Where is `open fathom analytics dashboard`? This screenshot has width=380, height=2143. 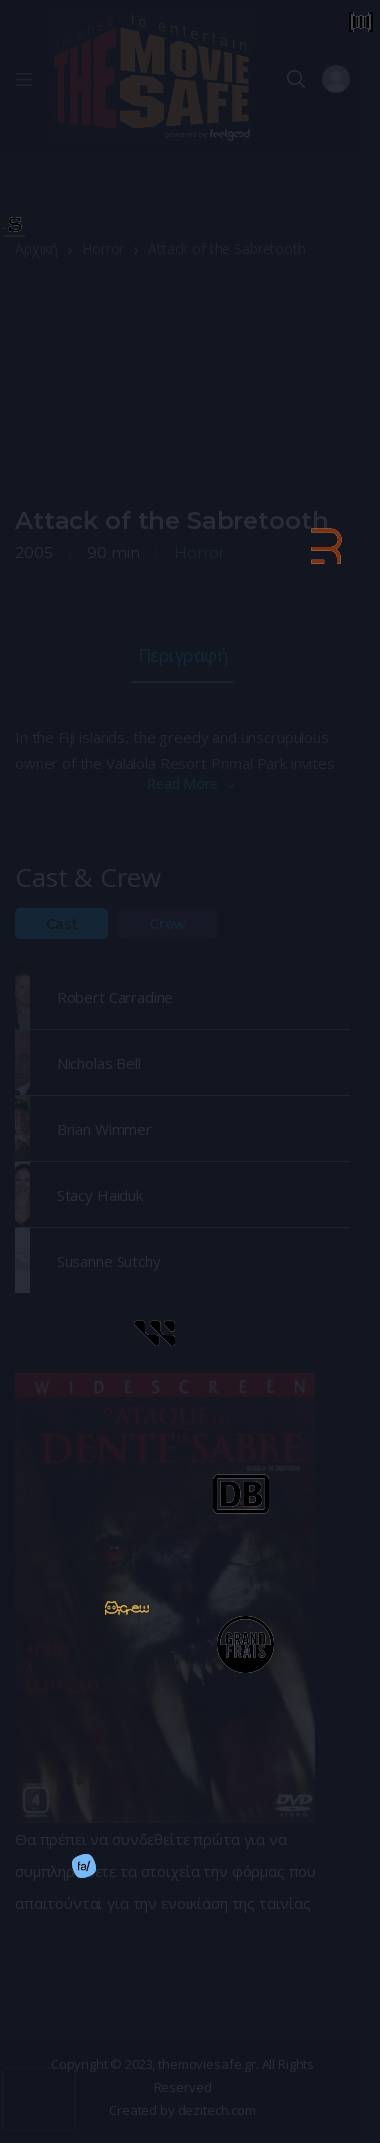 open fathom analytics dashboard is located at coordinates (84, 1866).